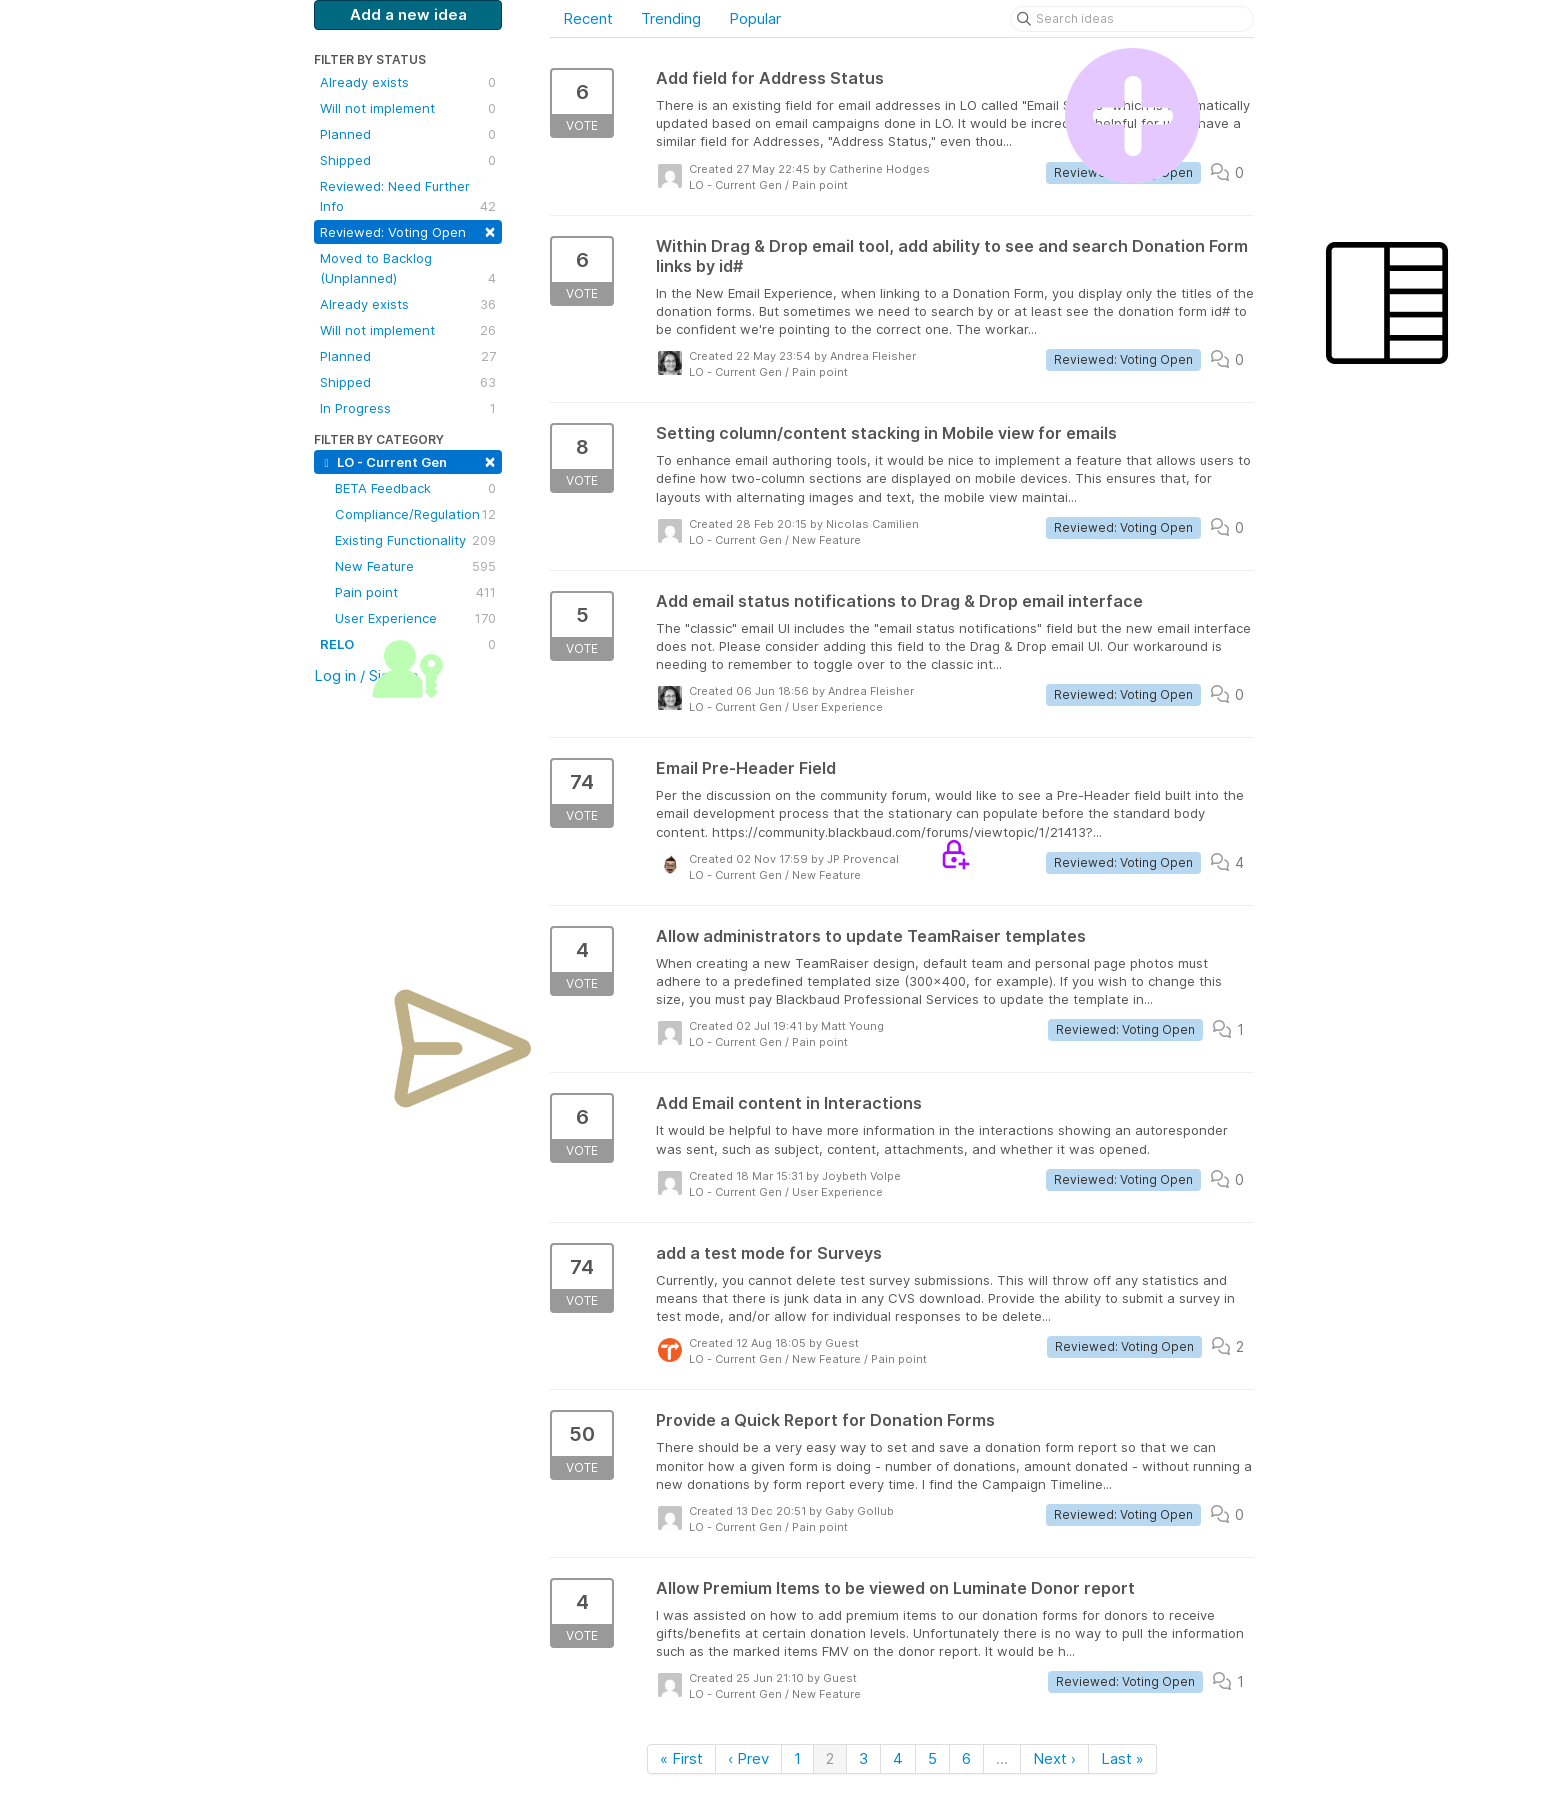 This screenshot has height=1799, width=1568. I want to click on manage passkey authentication for your account, so click(407, 670).